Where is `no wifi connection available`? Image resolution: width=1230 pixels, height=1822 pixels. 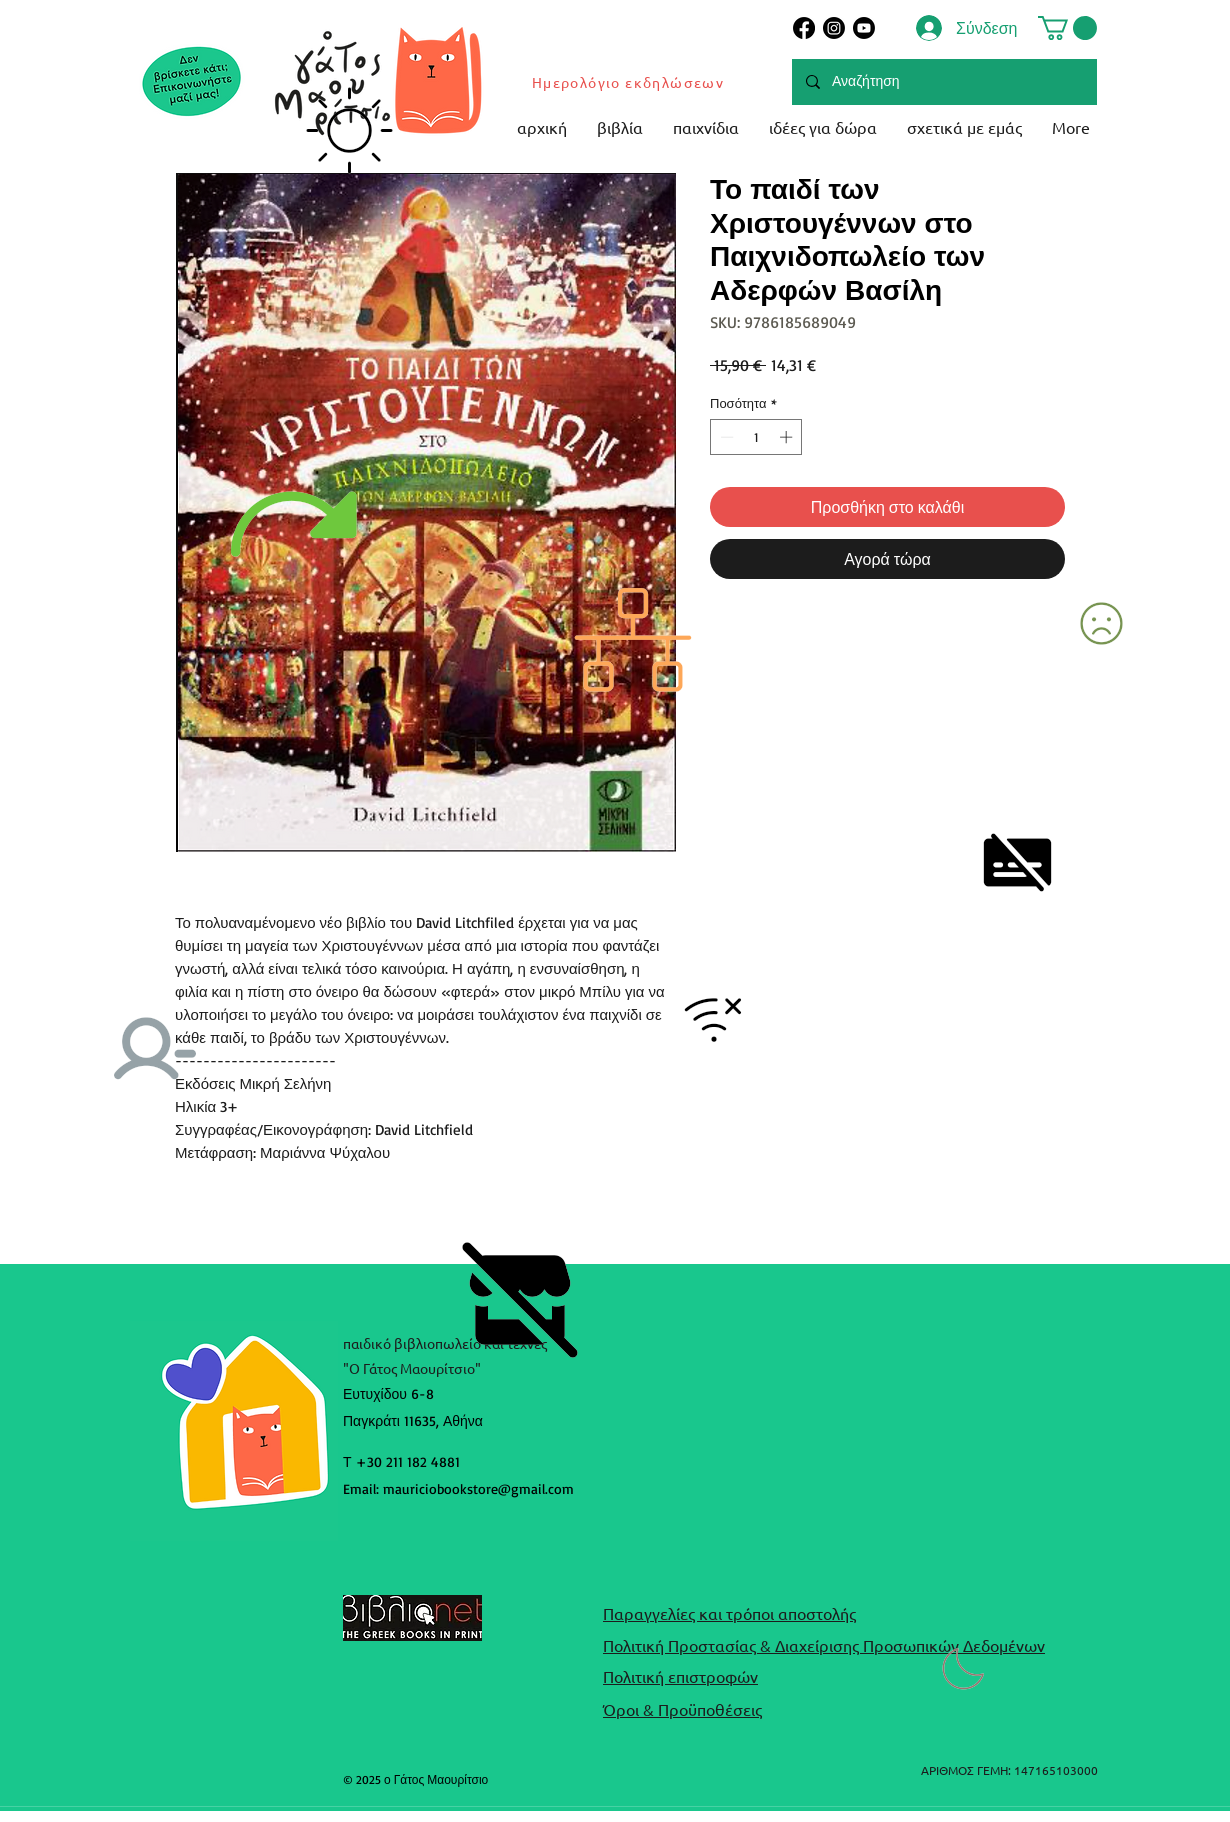 no wifi connection available is located at coordinates (714, 1019).